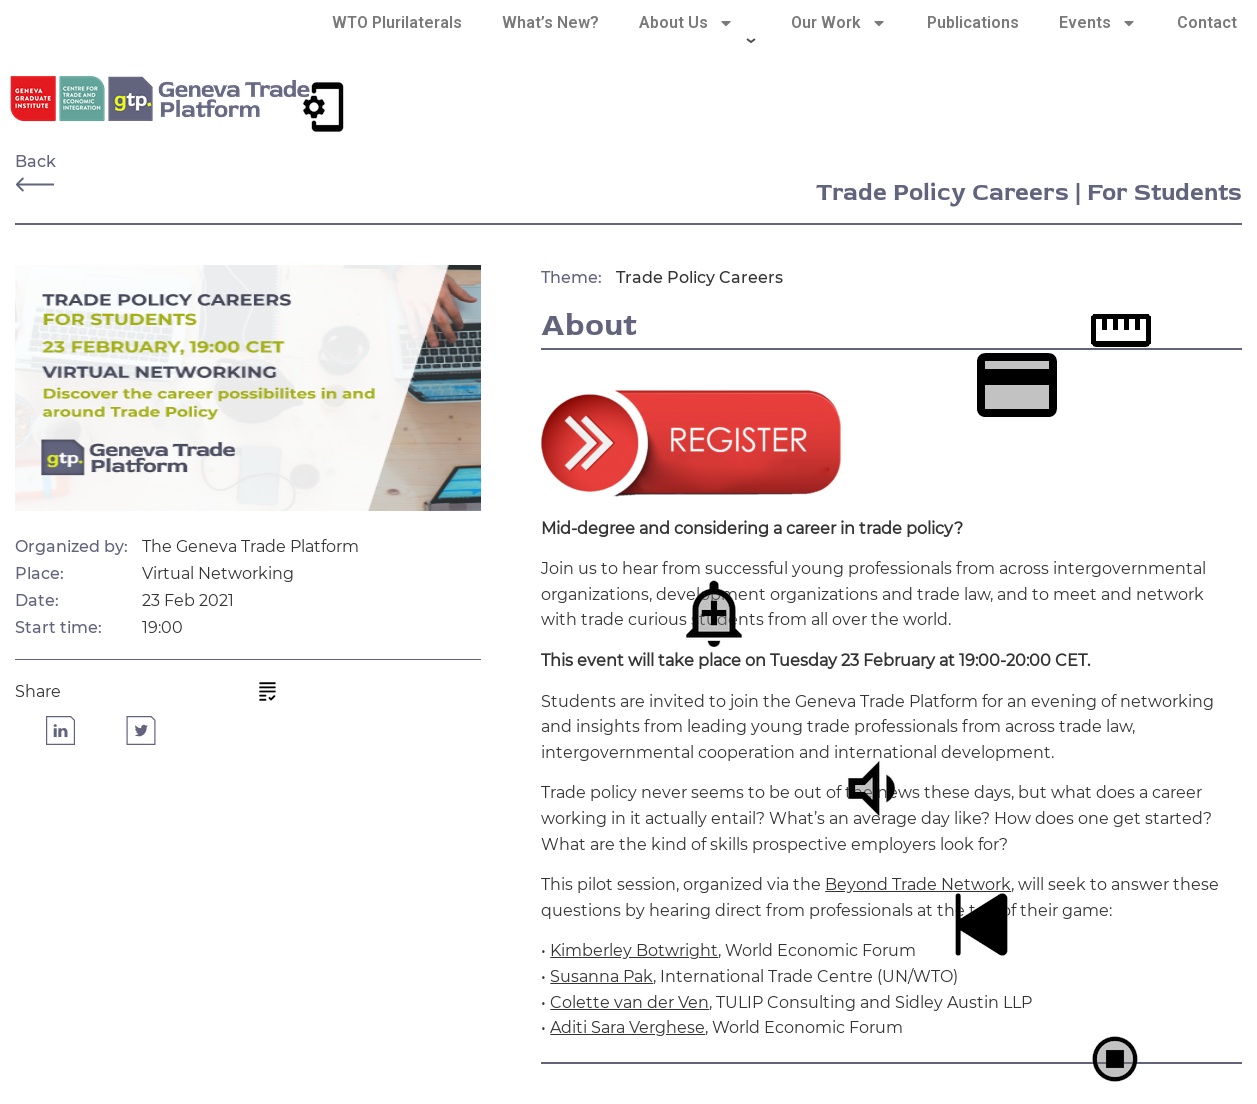 The image size is (1257, 1104). I want to click on skip to previous track, so click(981, 924).